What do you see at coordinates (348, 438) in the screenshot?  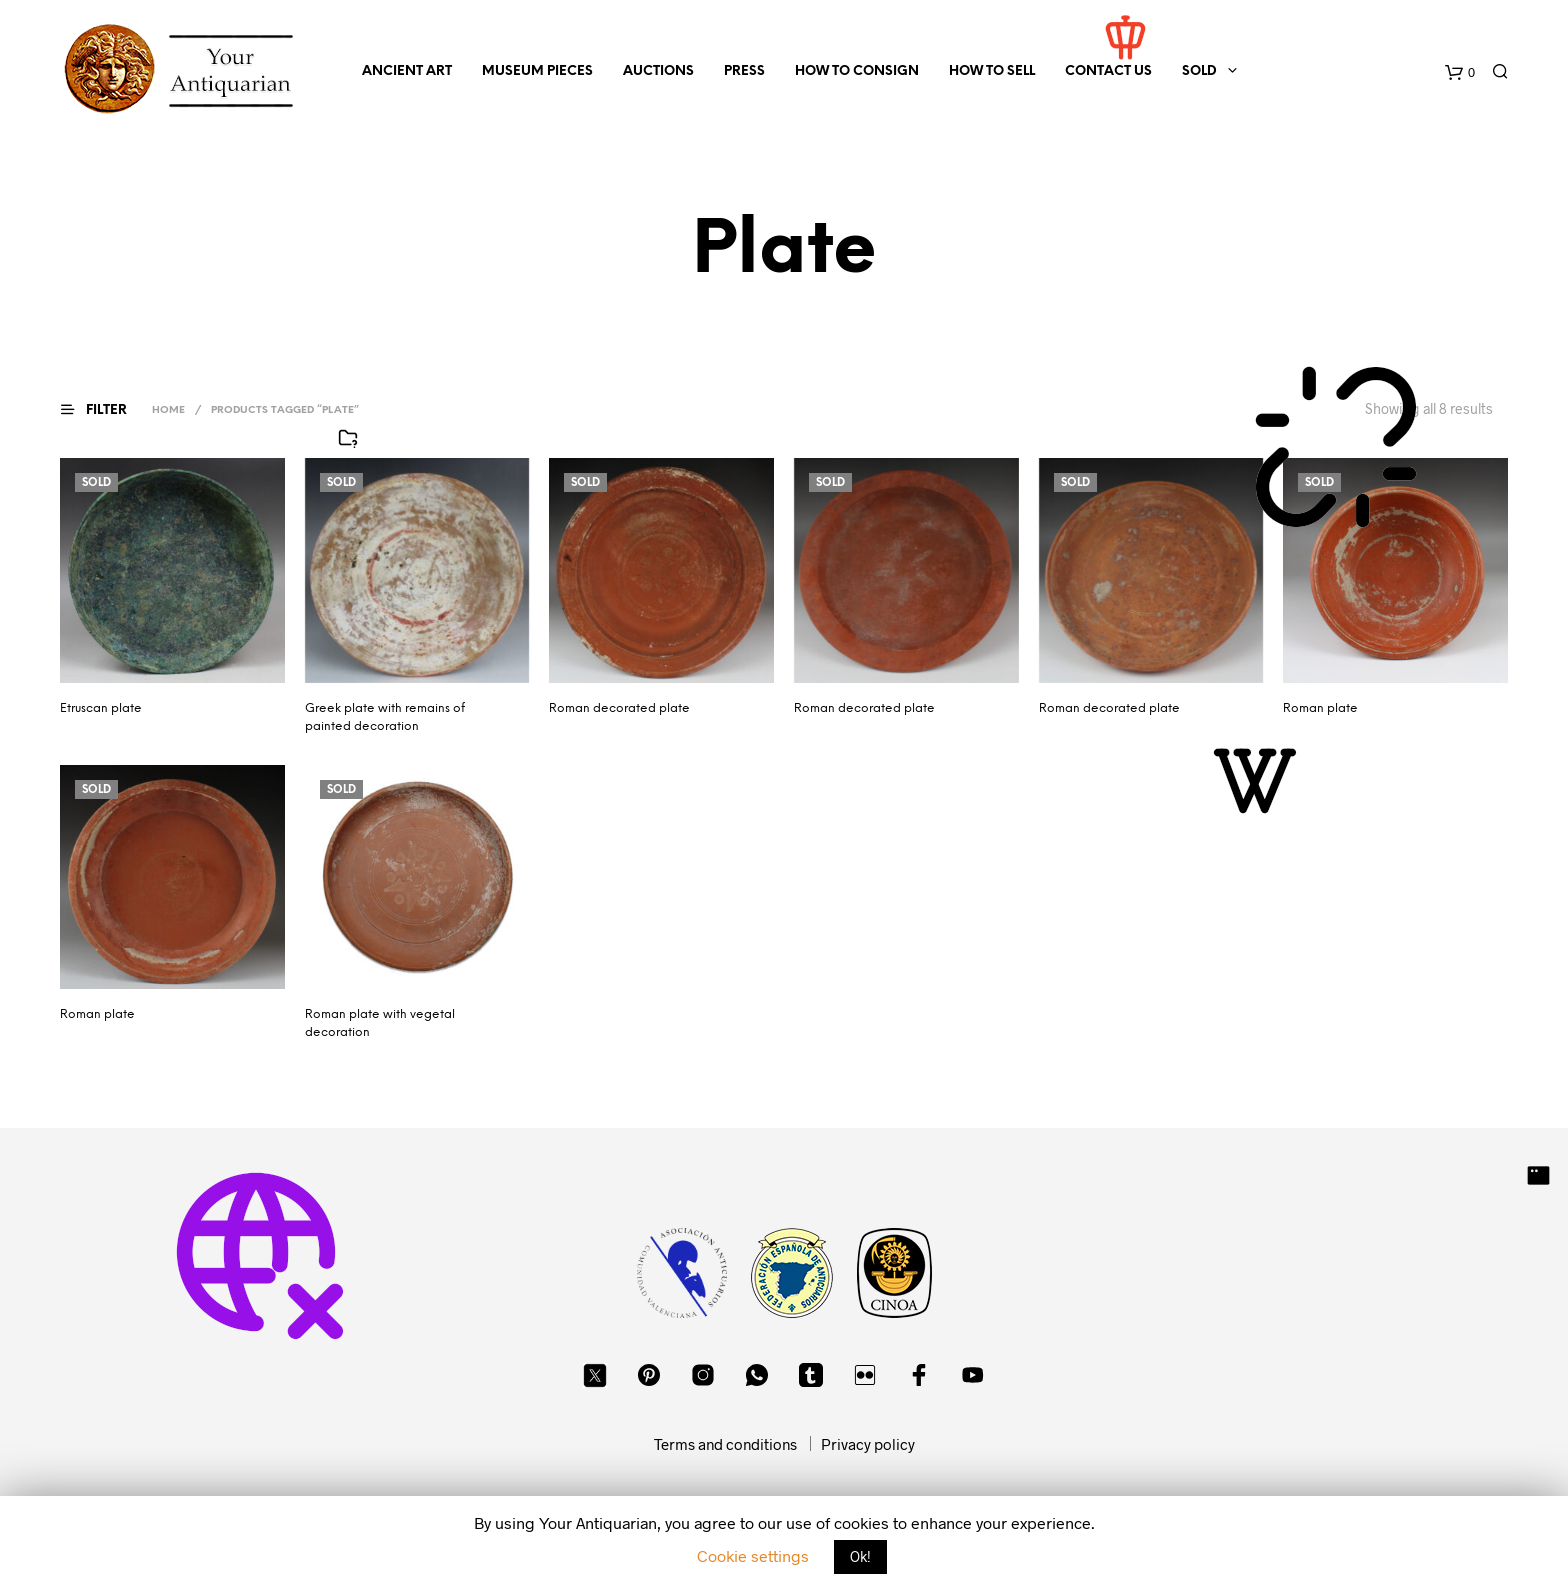 I see `unknown or unidentified folder` at bounding box center [348, 438].